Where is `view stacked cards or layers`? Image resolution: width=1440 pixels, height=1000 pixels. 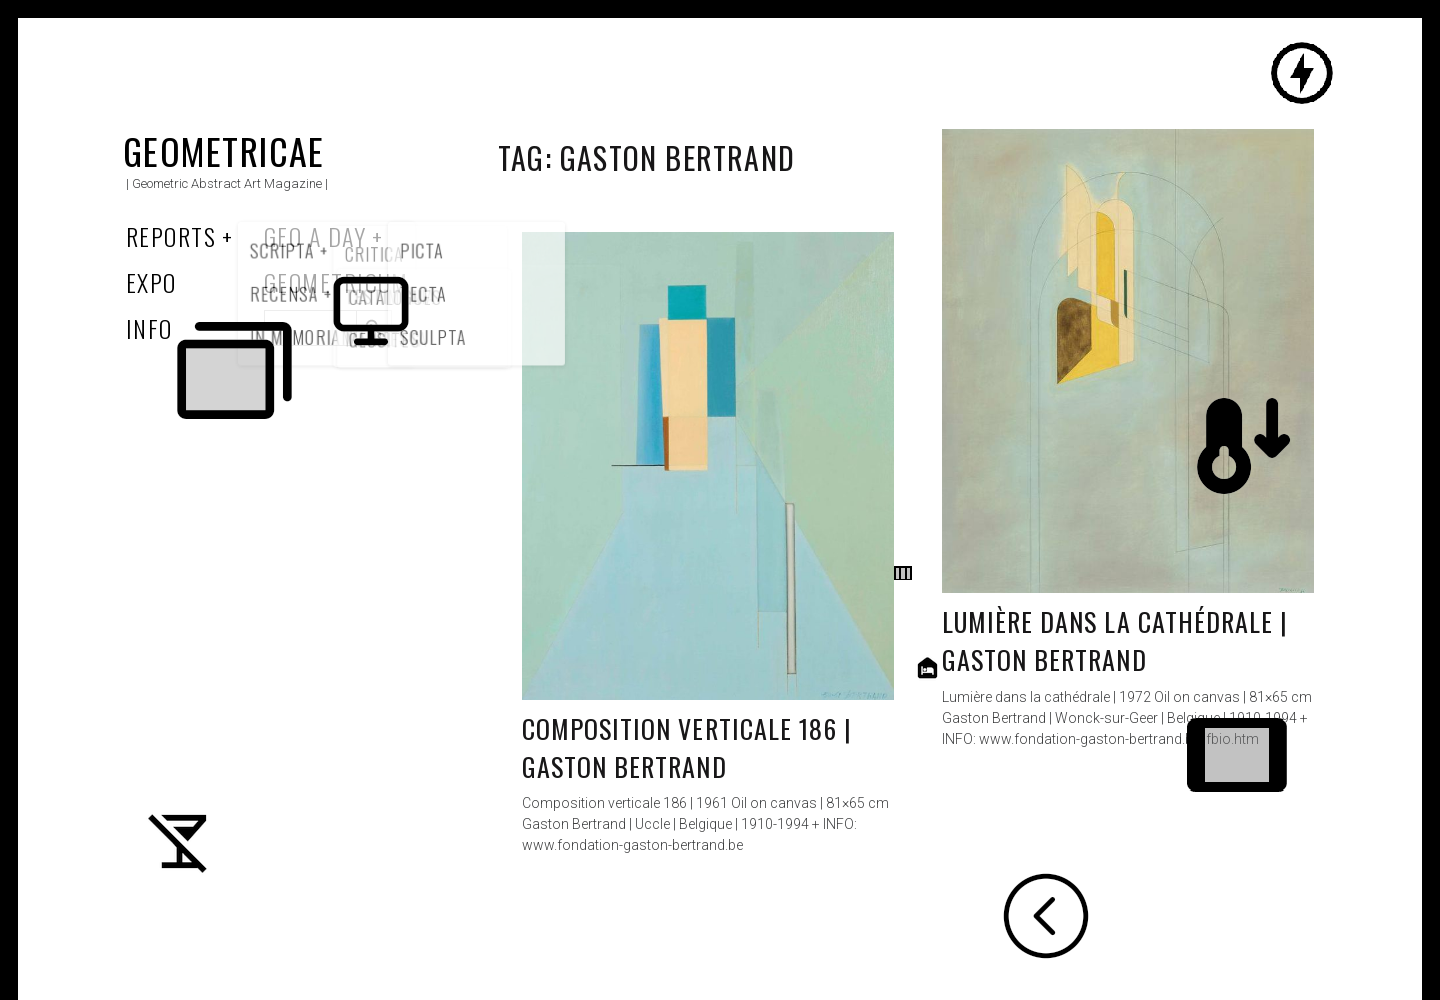 view stacked cards or layers is located at coordinates (234, 370).